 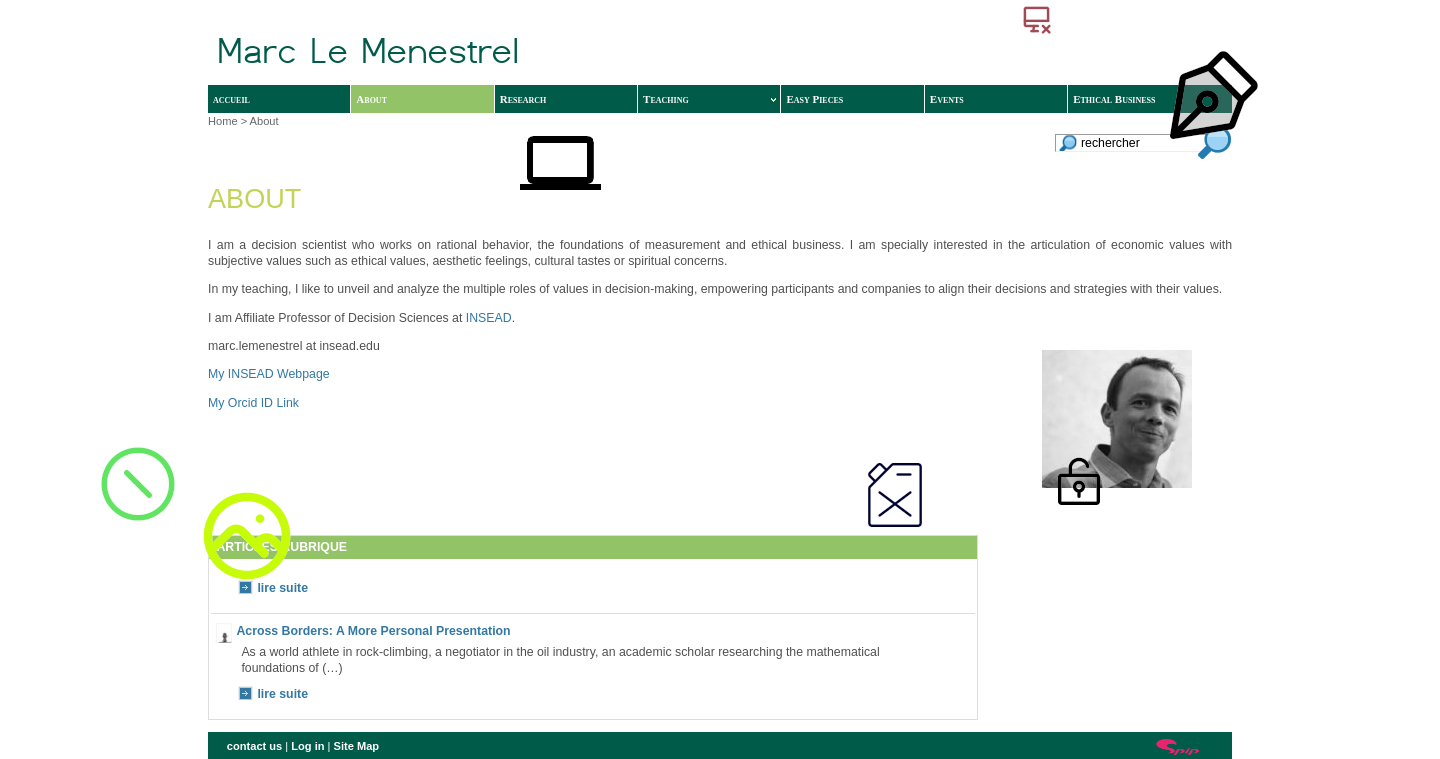 What do you see at coordinates (895, 495) in the screenshot?
I see `indicates fuel or gas station nearby` at bounding box center [895, 495].